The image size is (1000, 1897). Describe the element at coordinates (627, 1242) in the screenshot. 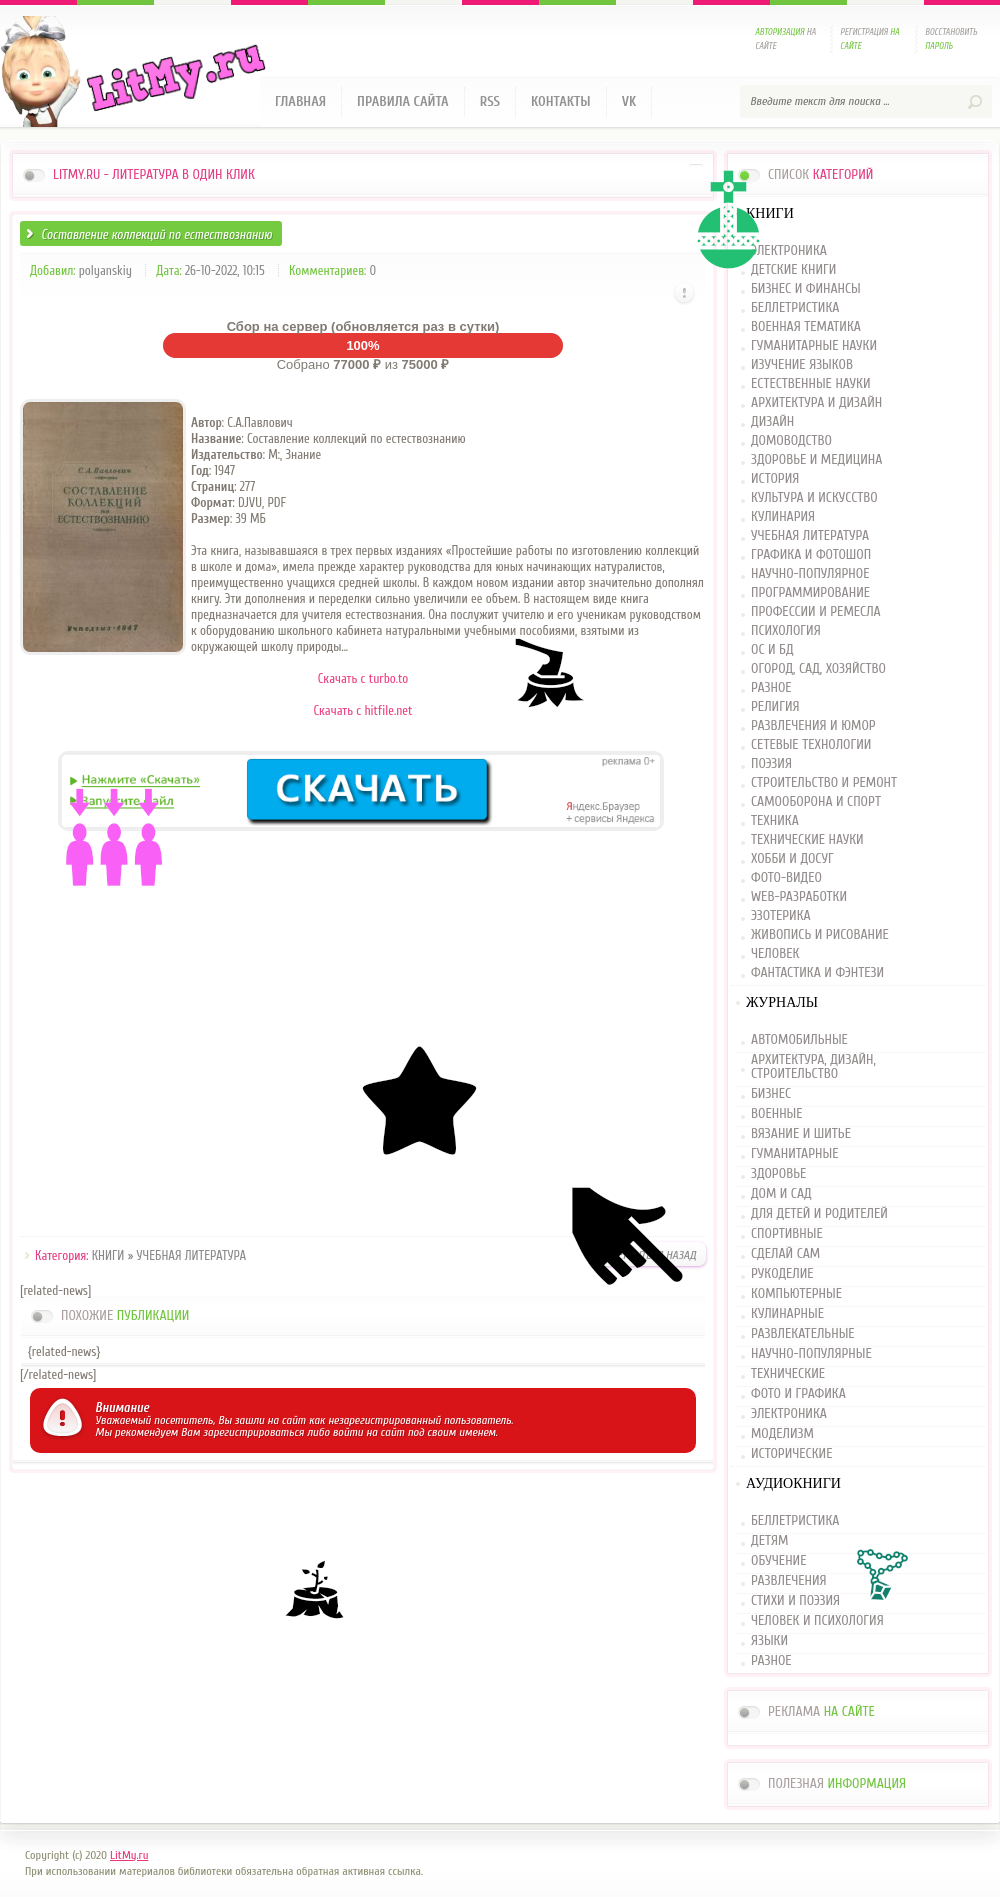

I see `tap to select or indicate an item` at that location.